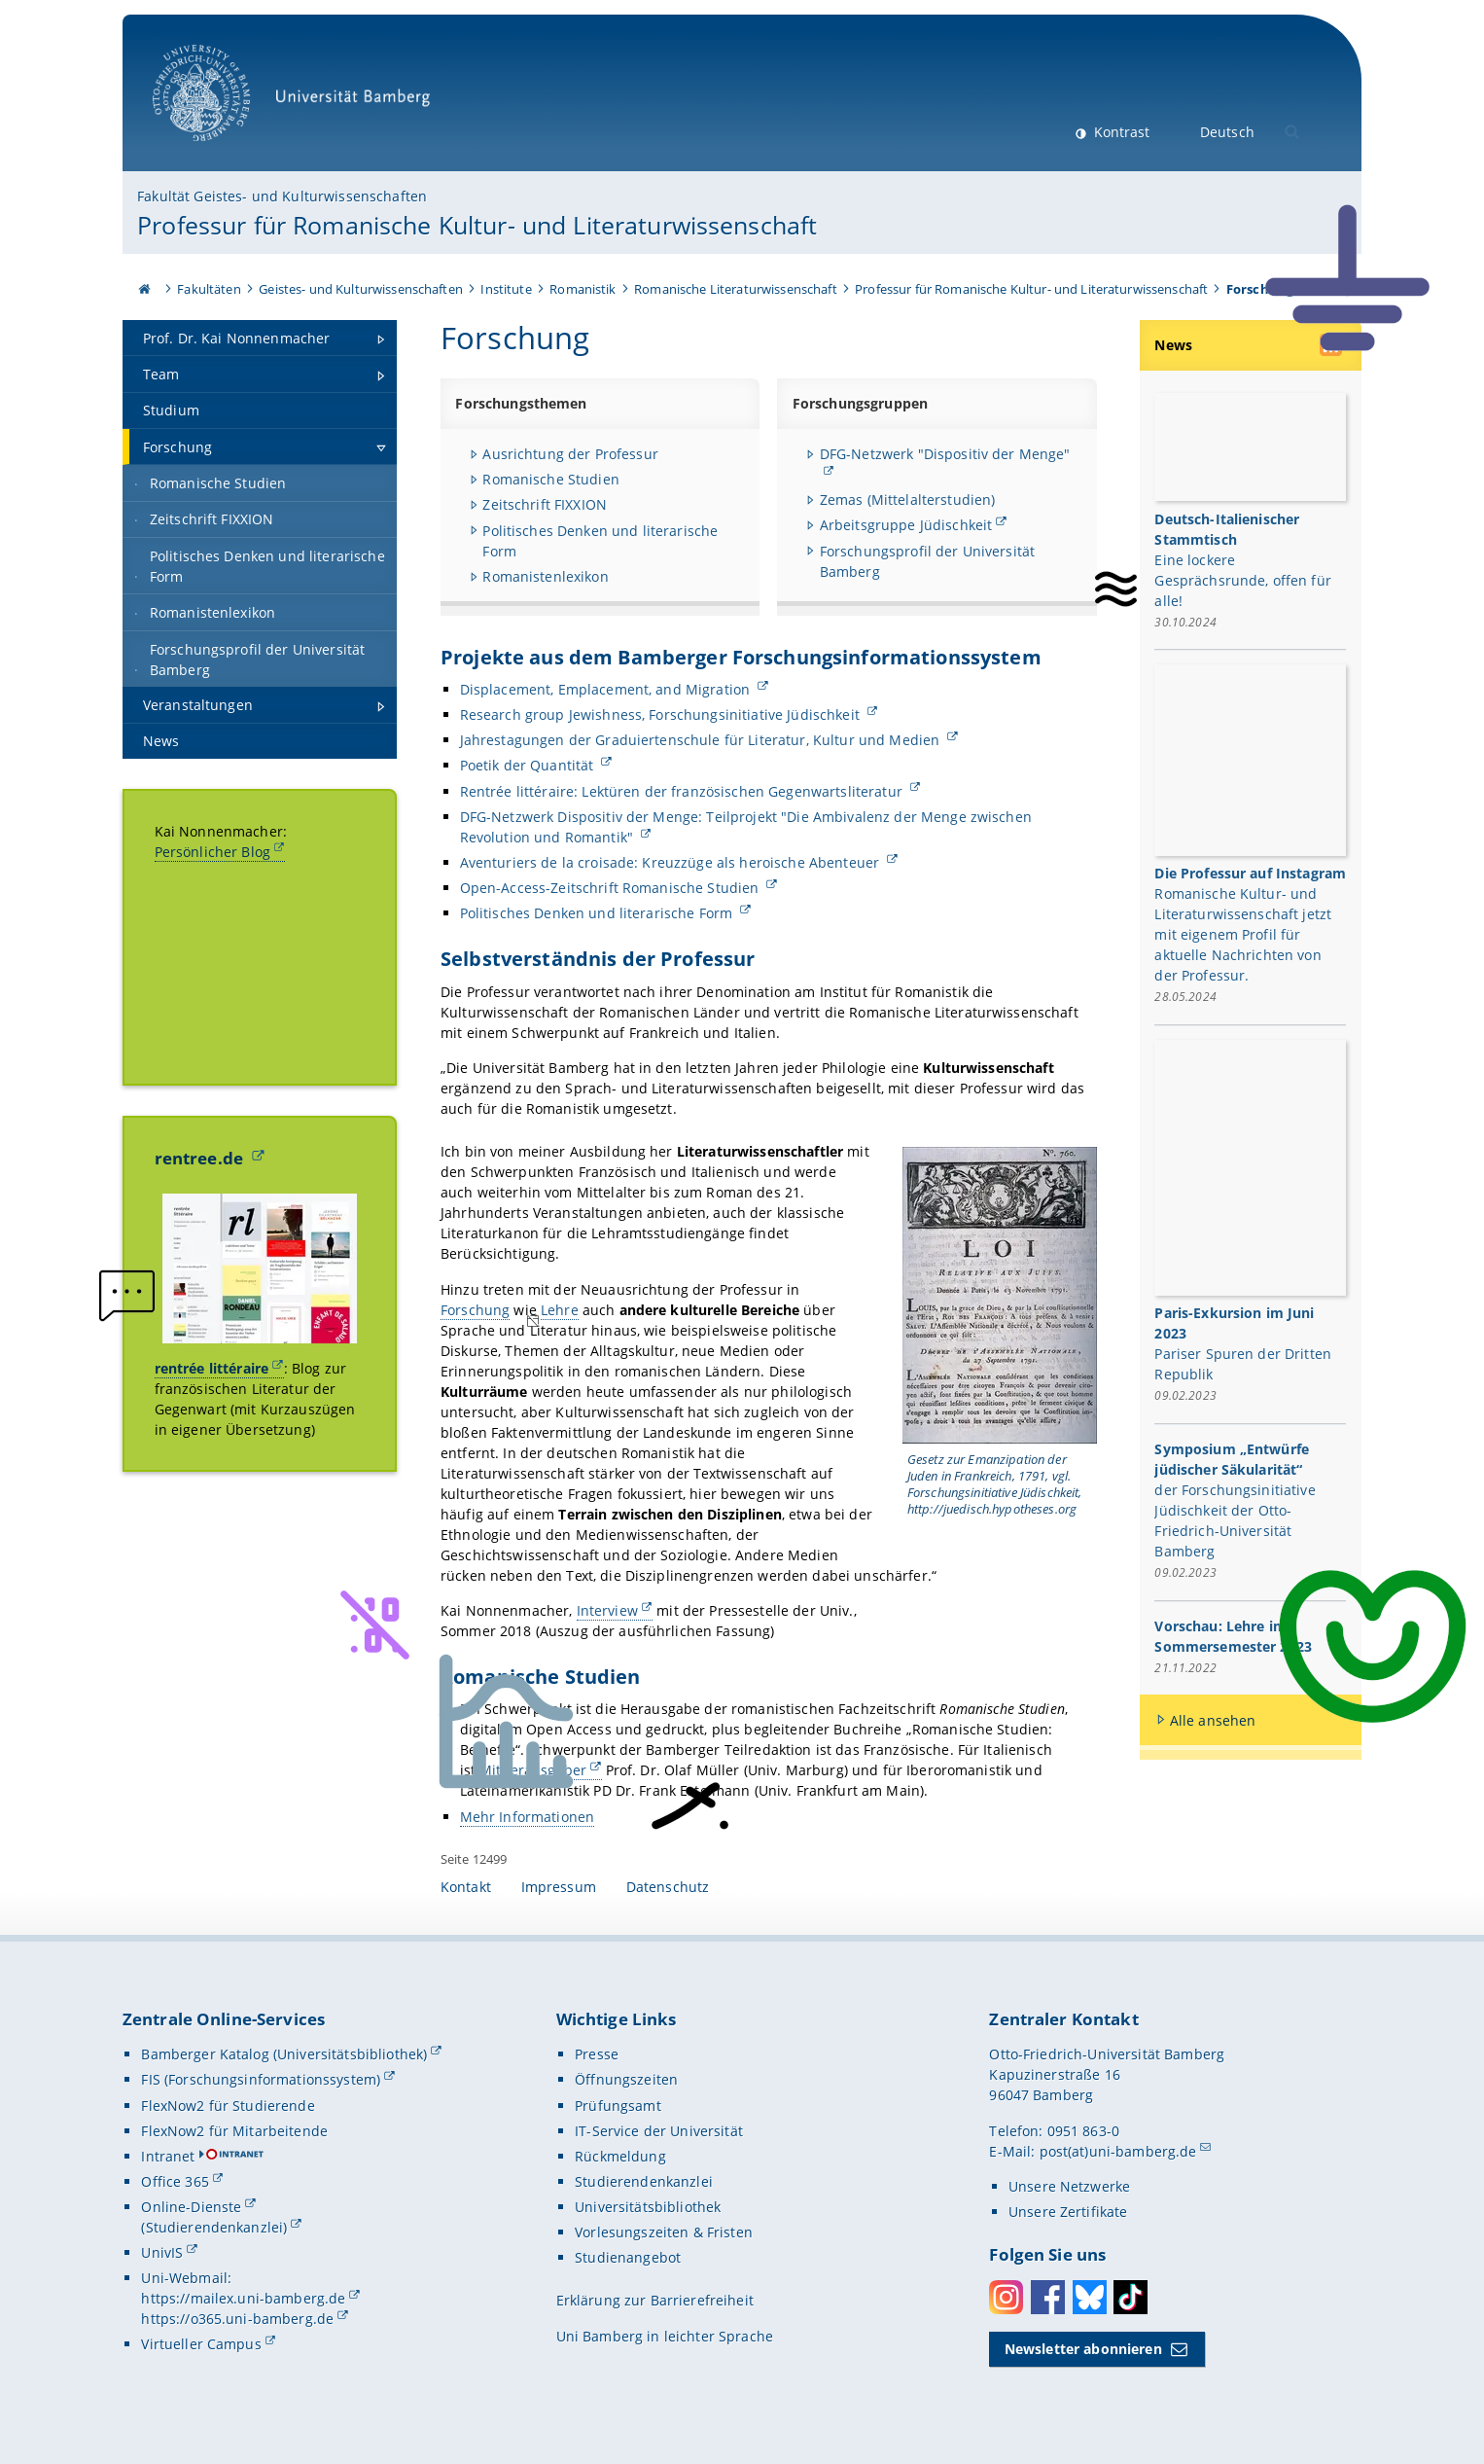 Image resolution: width=1484 pixels, height=2464 pixels. Describe the element at coordinates (126, 1291) in the screenshot. I see `open chat or messaging` at that location.